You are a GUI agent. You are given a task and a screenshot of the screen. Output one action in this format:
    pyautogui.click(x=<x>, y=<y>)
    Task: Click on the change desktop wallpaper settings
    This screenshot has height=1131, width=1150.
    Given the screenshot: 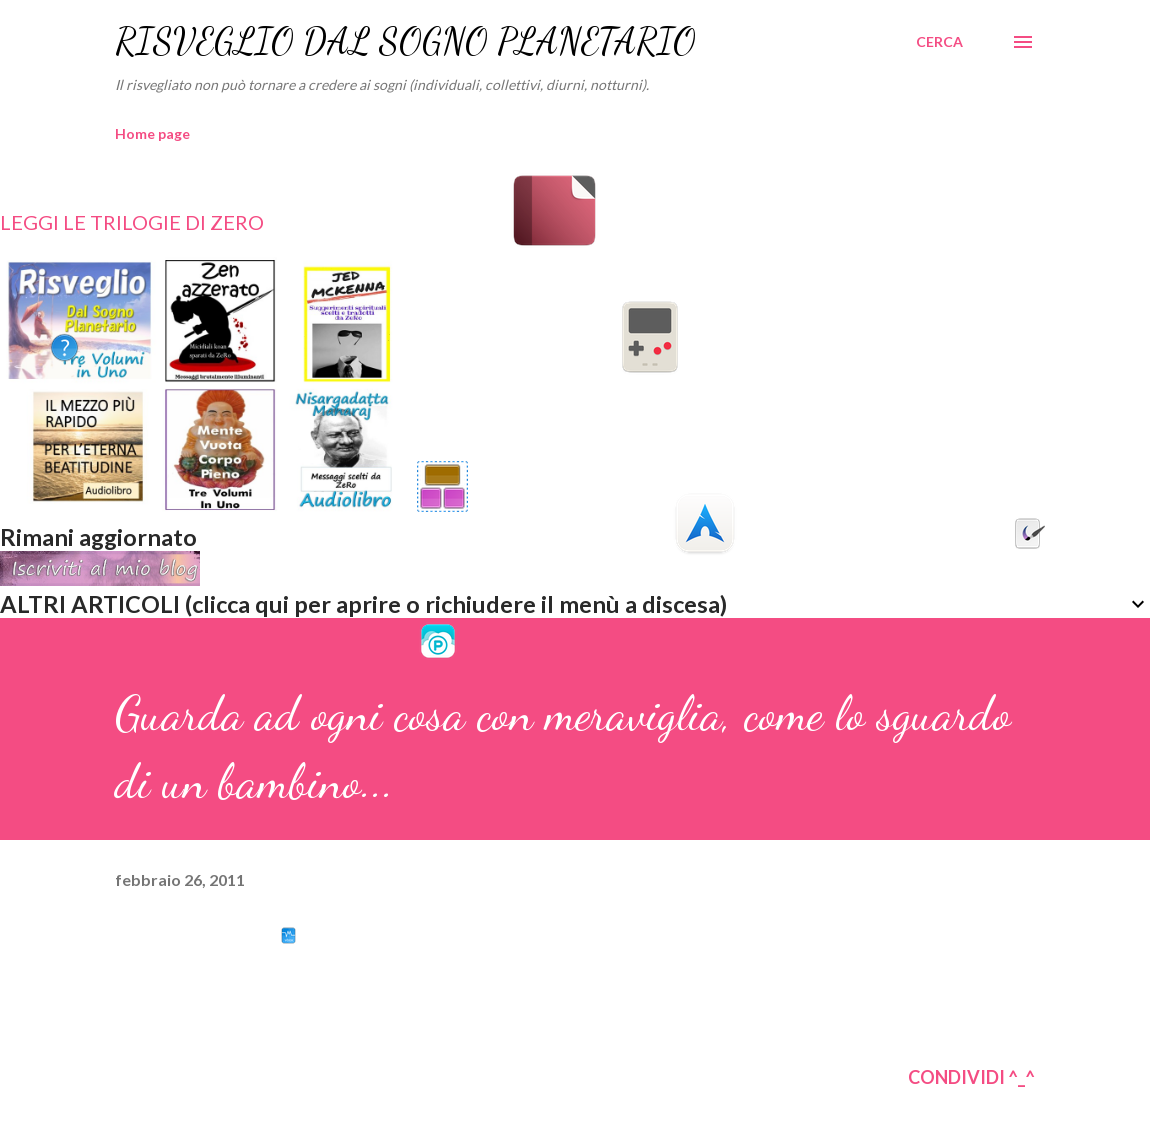 What is the action you would take?
    pyautogui.click(x=554, y=207)
    